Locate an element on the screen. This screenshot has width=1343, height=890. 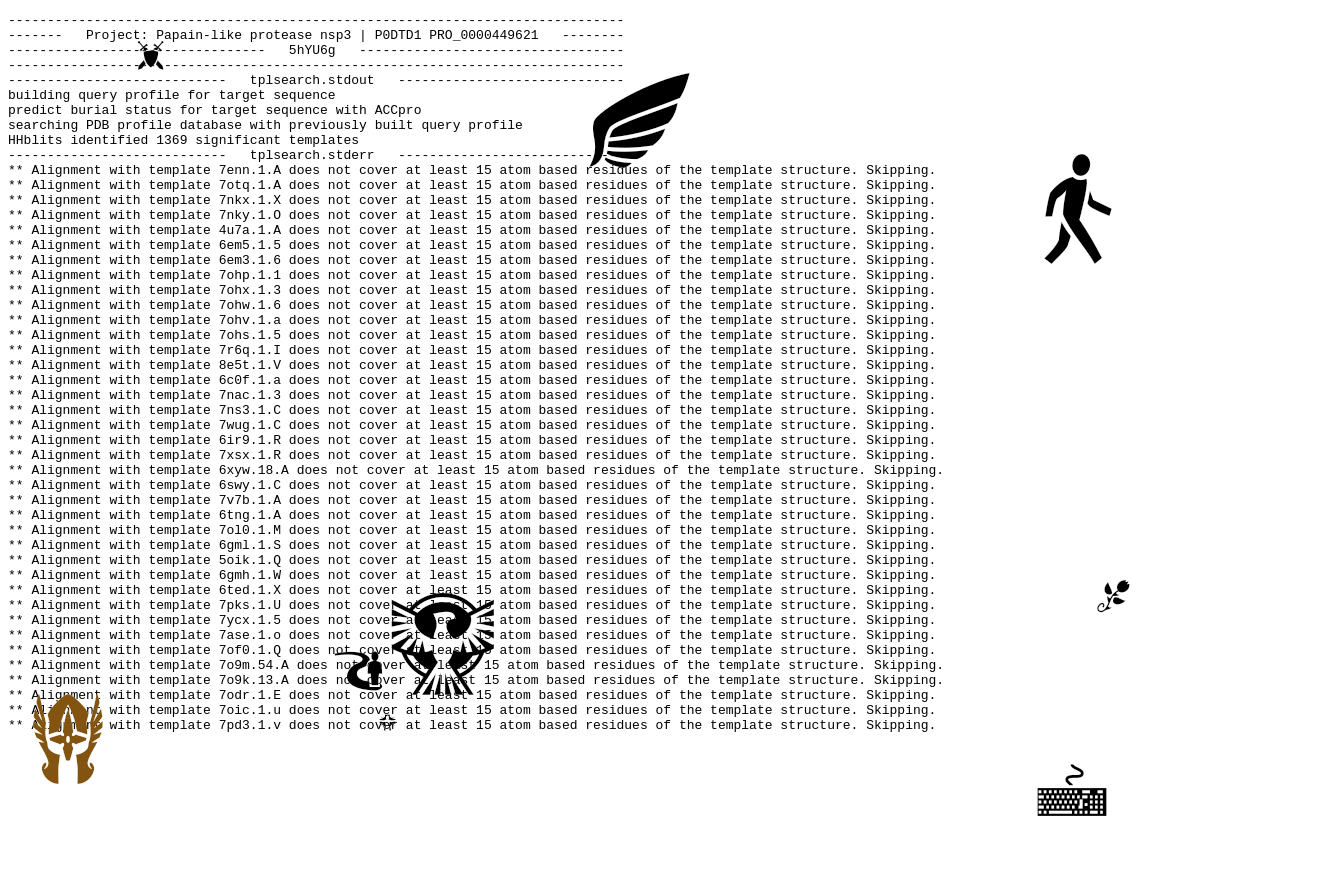
indicates a closed or dormant plant in a gardening game is located at coordinates (1113, 596).